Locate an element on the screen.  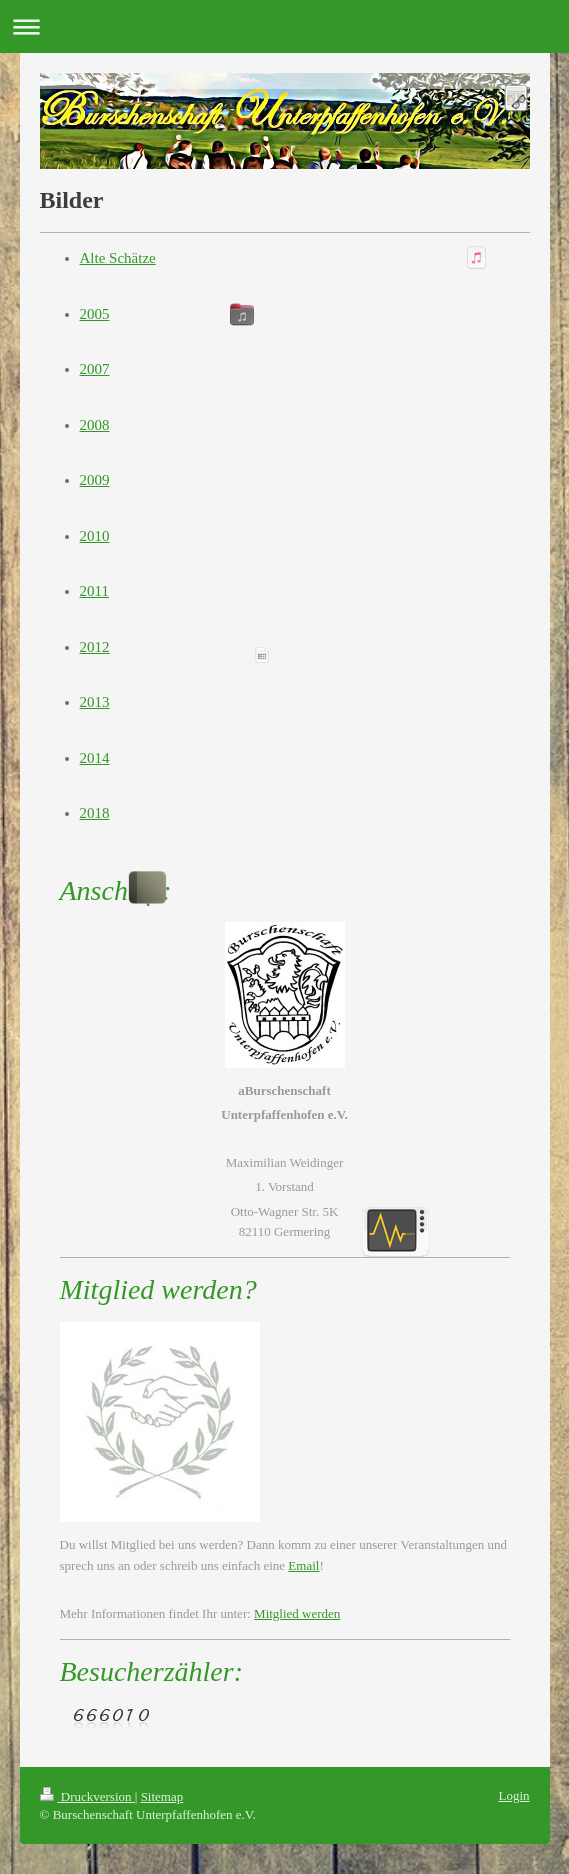
launch htop system monitor application is located at coordinates (395, 1230).